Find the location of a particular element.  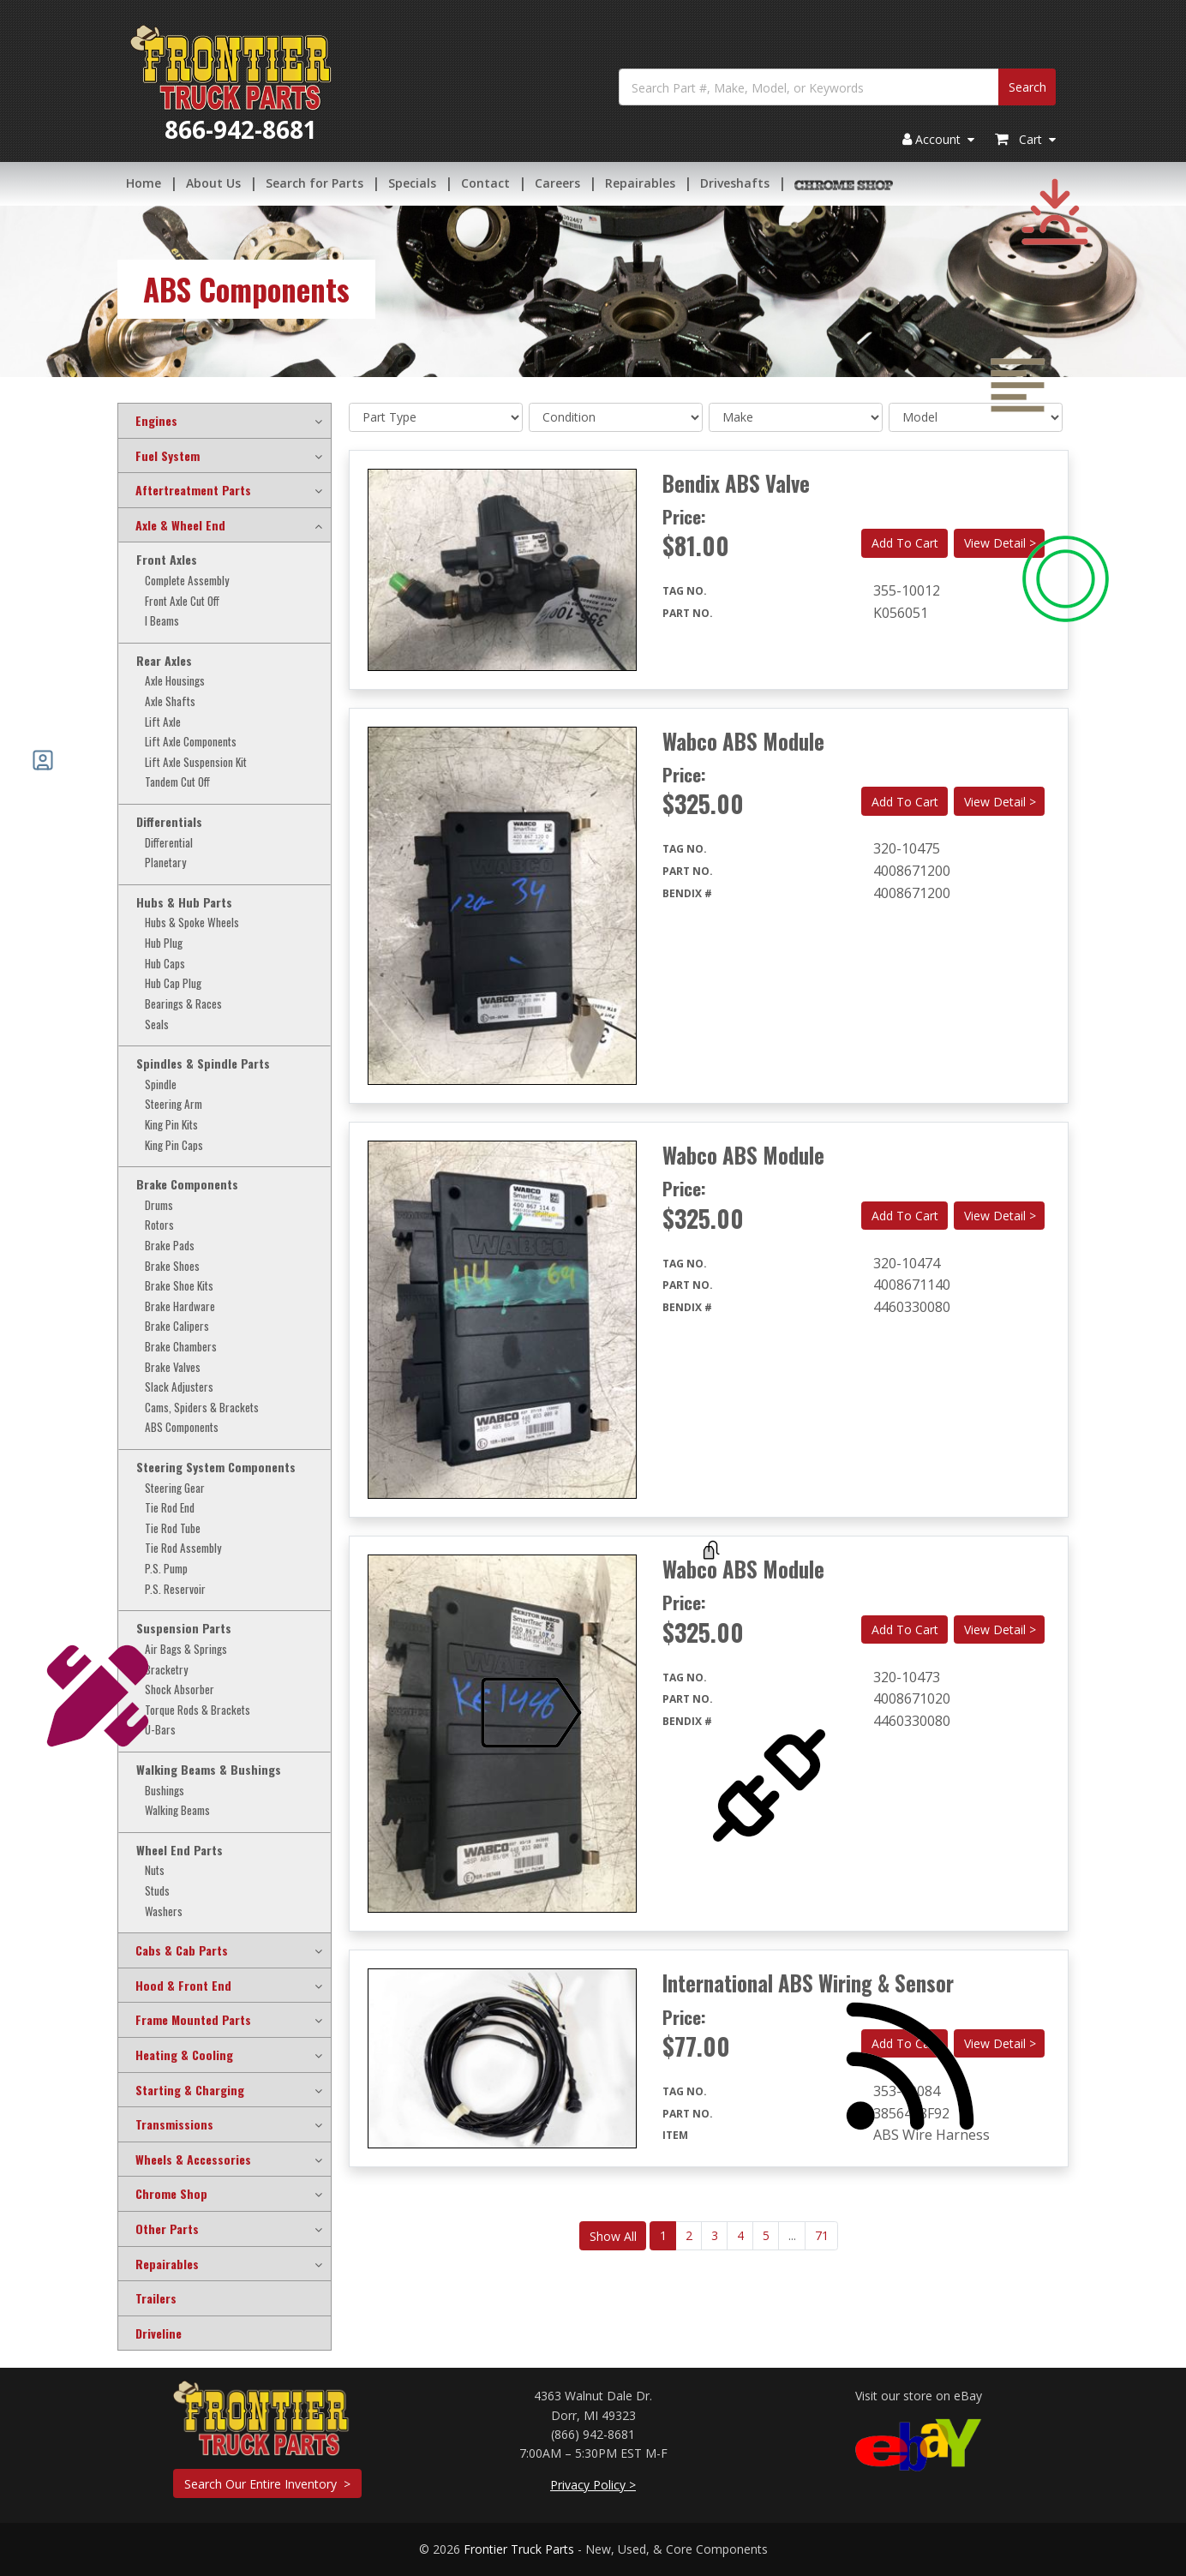

start recording audio or video is located at coordinates (1065, 578).